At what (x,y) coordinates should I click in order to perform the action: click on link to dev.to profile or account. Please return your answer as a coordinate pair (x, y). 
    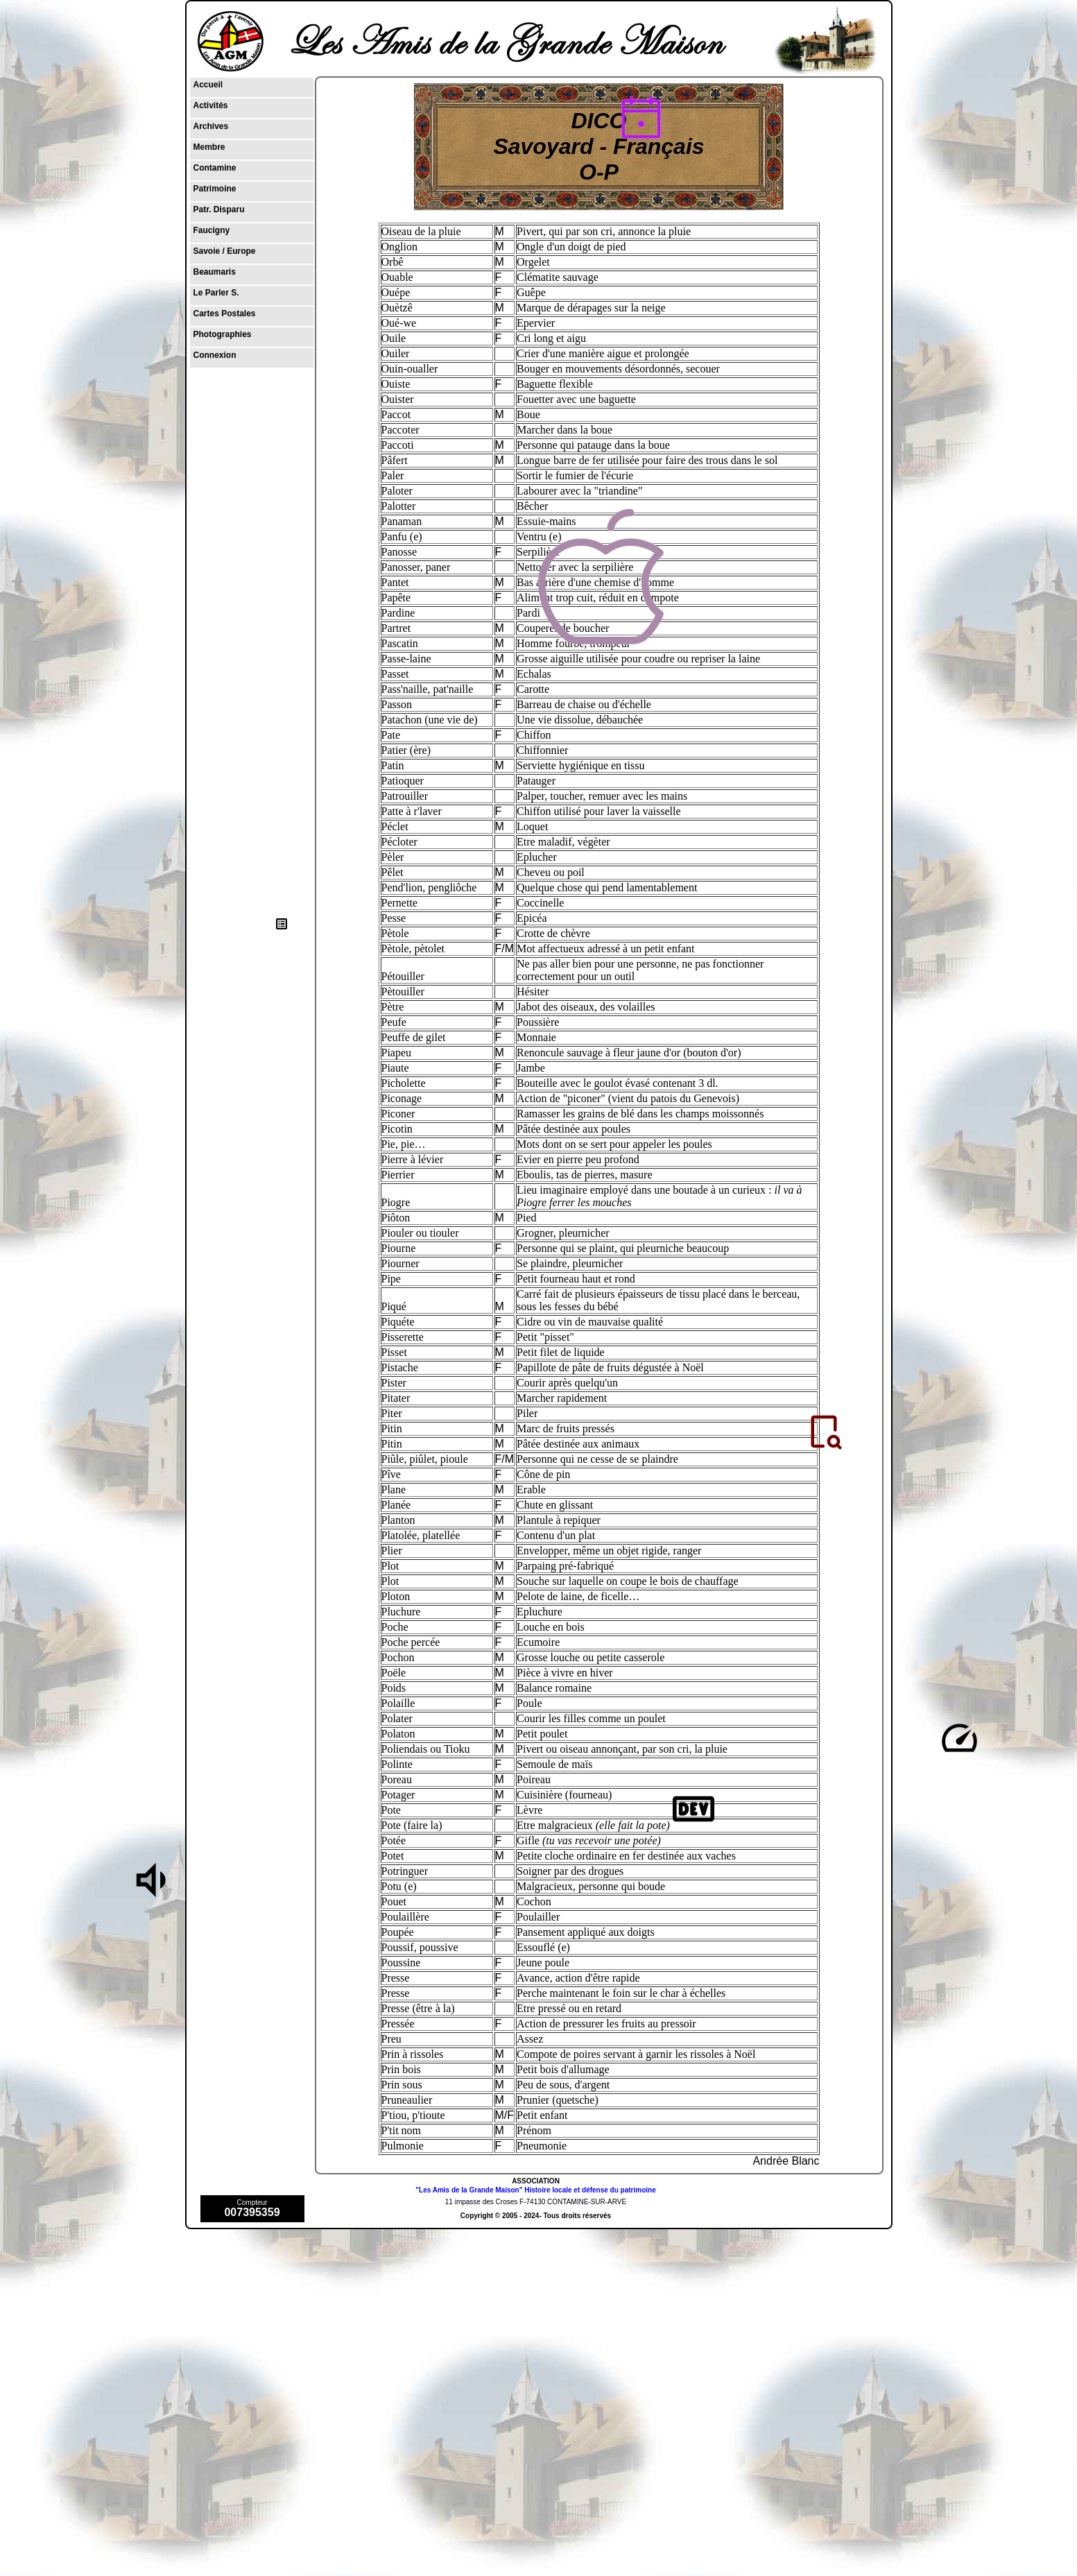
    Looking at the image, I should click on (693, 1809).